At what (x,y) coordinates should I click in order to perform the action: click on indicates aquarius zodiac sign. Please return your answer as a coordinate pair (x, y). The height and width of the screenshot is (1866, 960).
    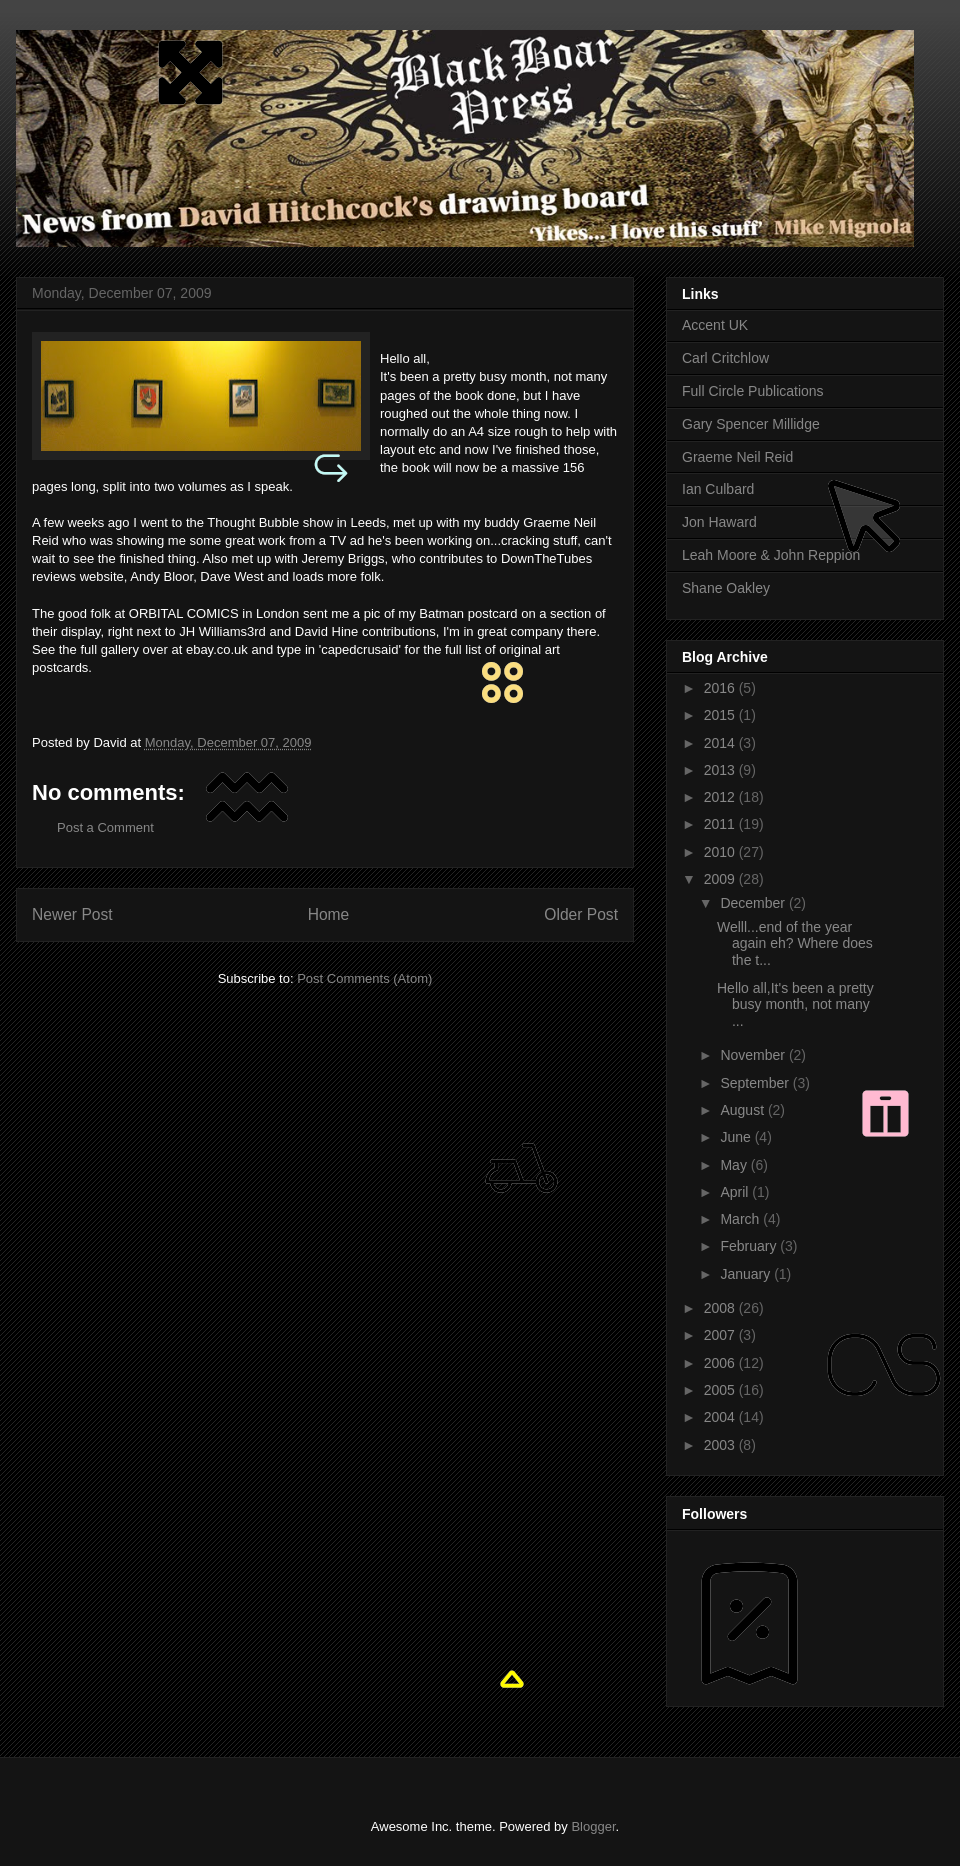
    Looking at the image, I should click on (247, 797).